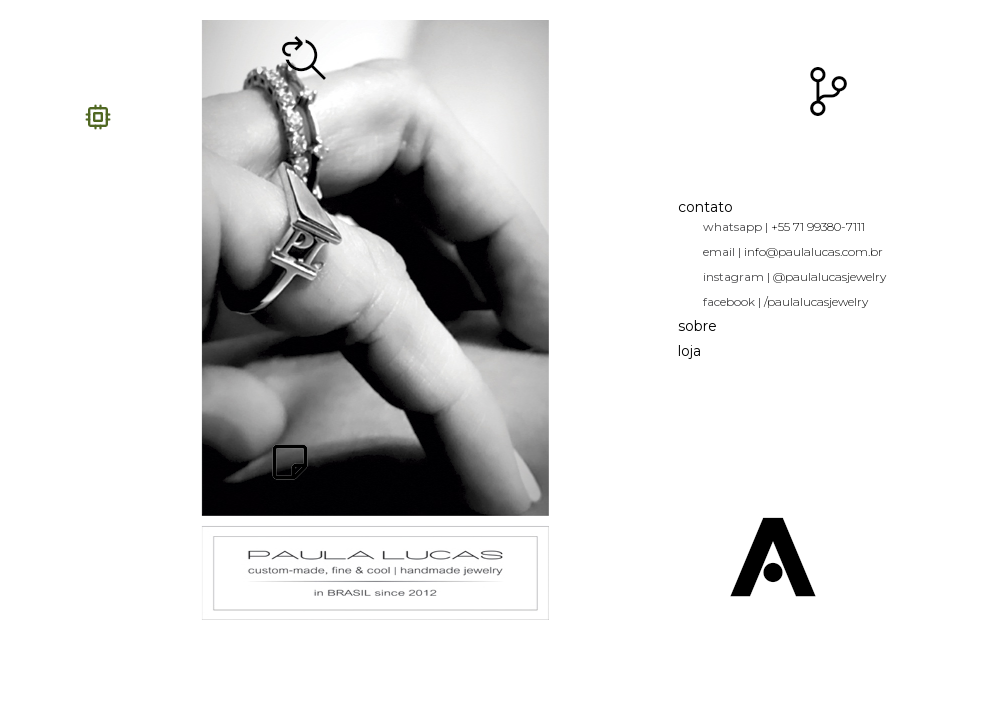  What do you see at coordinates (98, 117) in the screenshot?
I see `view system processor information` at bounding box center [98, 117].